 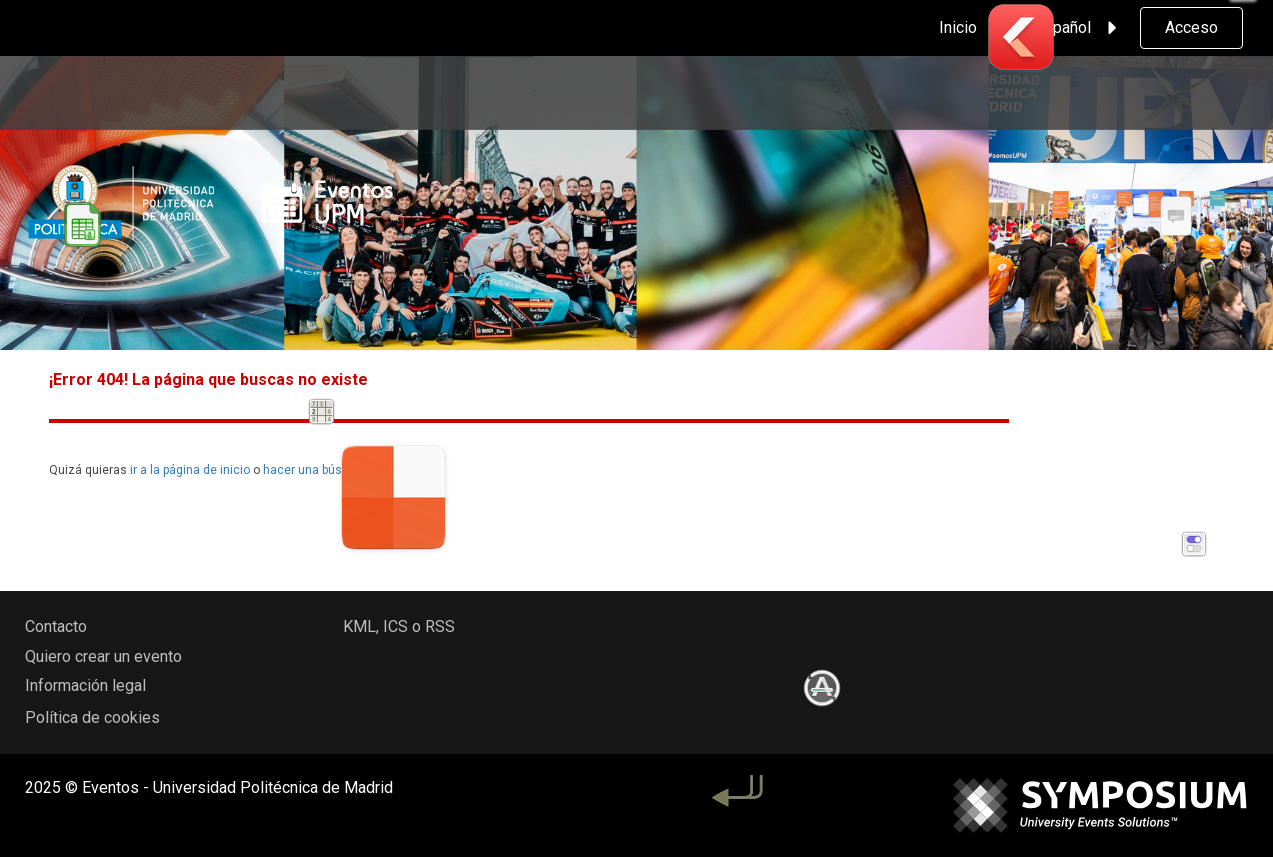 What do you see at coordinates (82, 224) in the screenshot?
I see `open a spreadsheet file` at bounding box center [82, 224].